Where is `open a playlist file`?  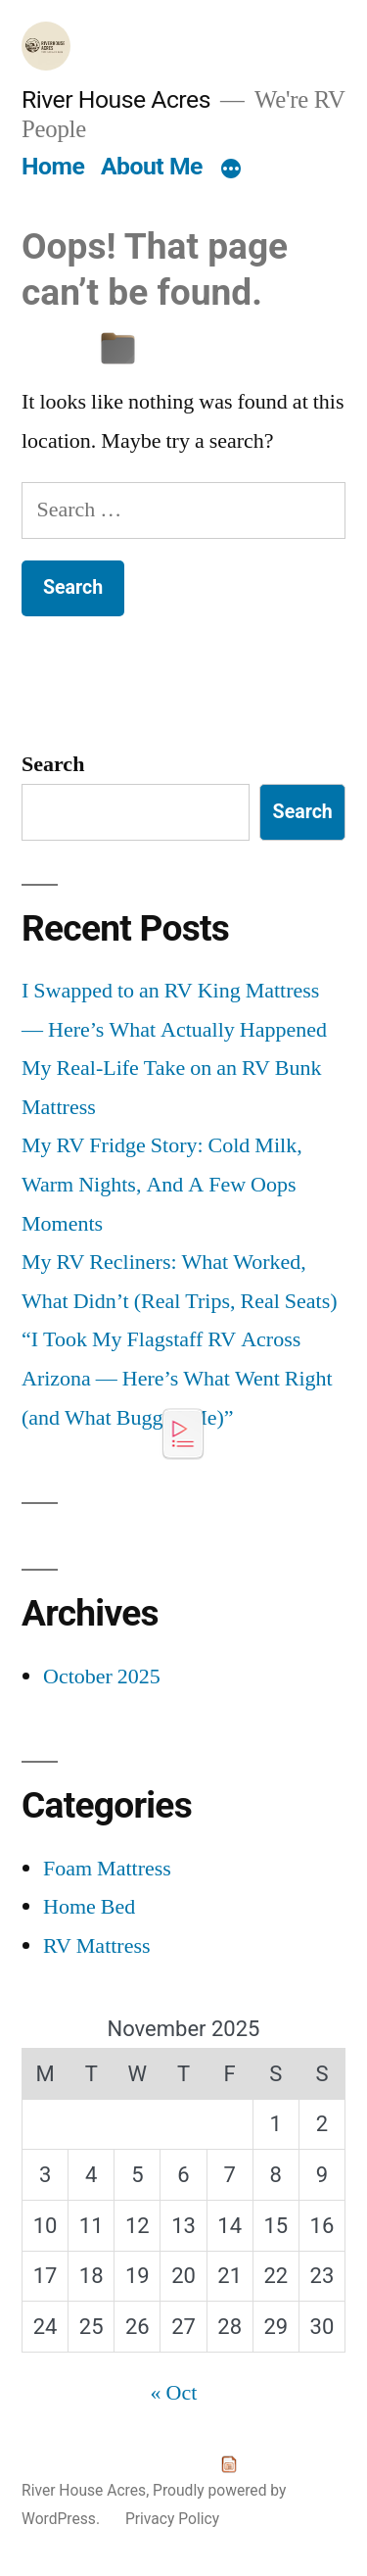 open a playlist file is located at coordinates (183, 1434).